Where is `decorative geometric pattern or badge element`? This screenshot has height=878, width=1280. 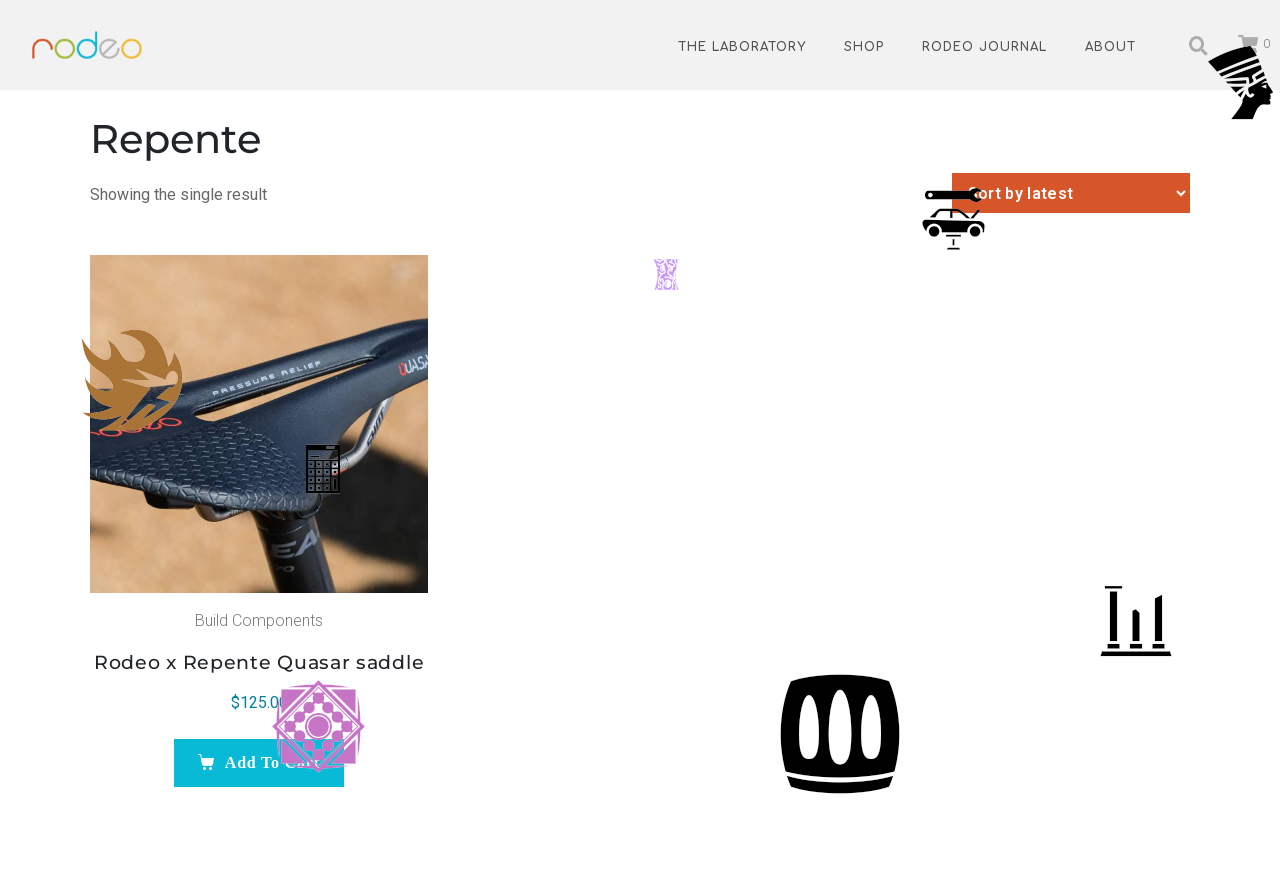 decorative geometric pattern or badge element is located at coordinates (318, 726).